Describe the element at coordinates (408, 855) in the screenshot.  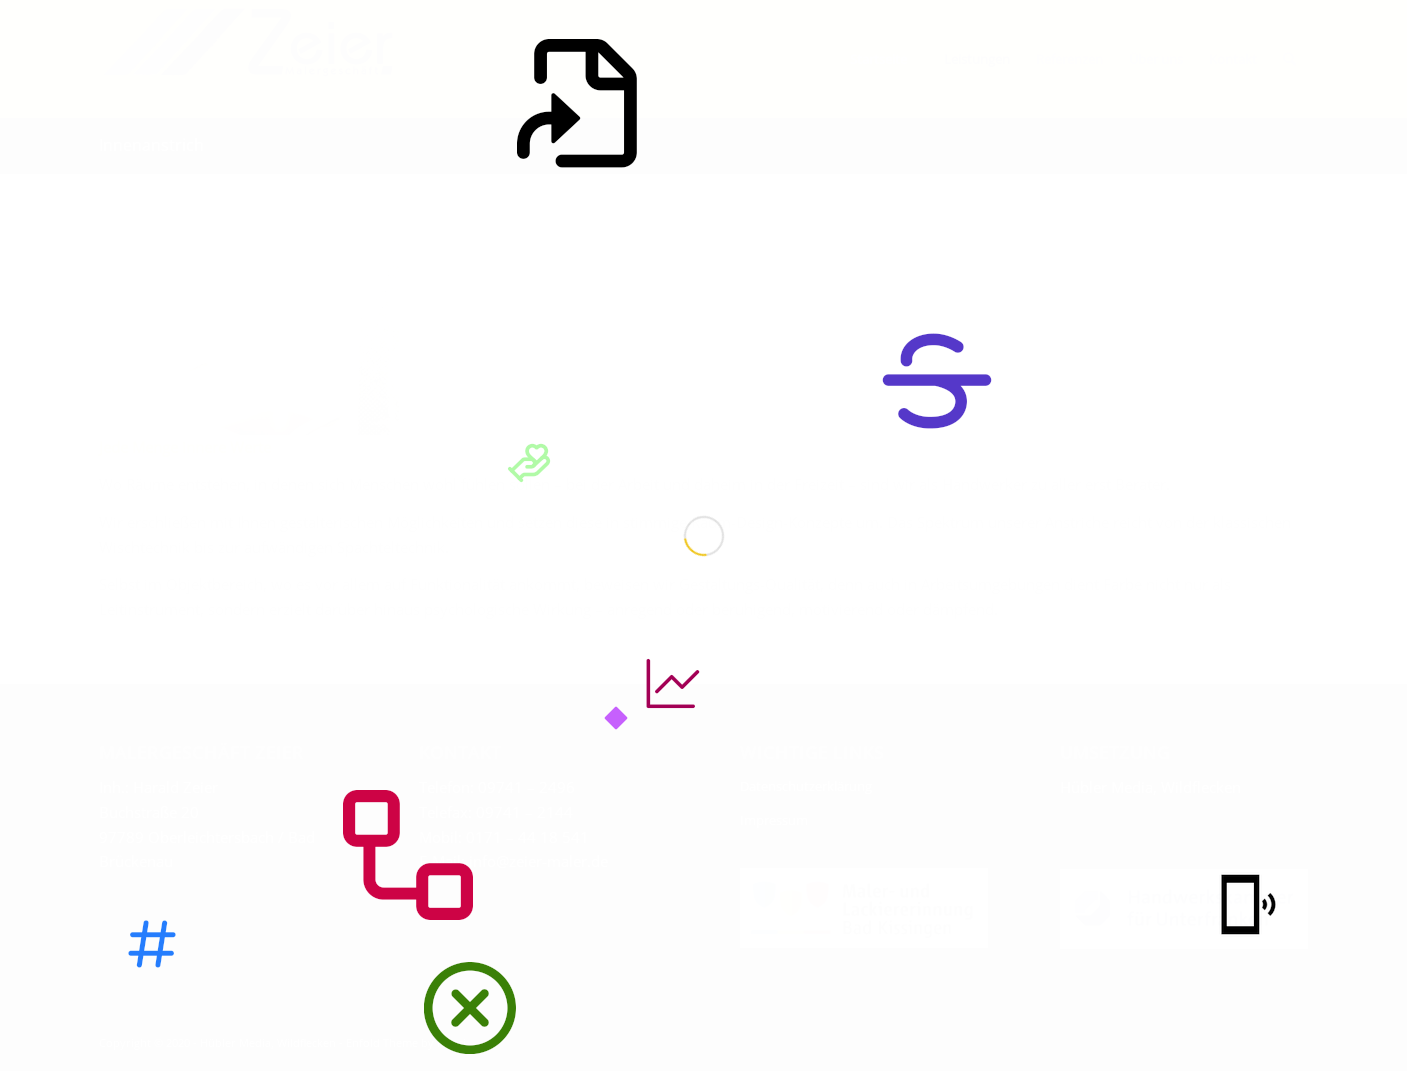
I see `view or manage automated workflows` at that location.